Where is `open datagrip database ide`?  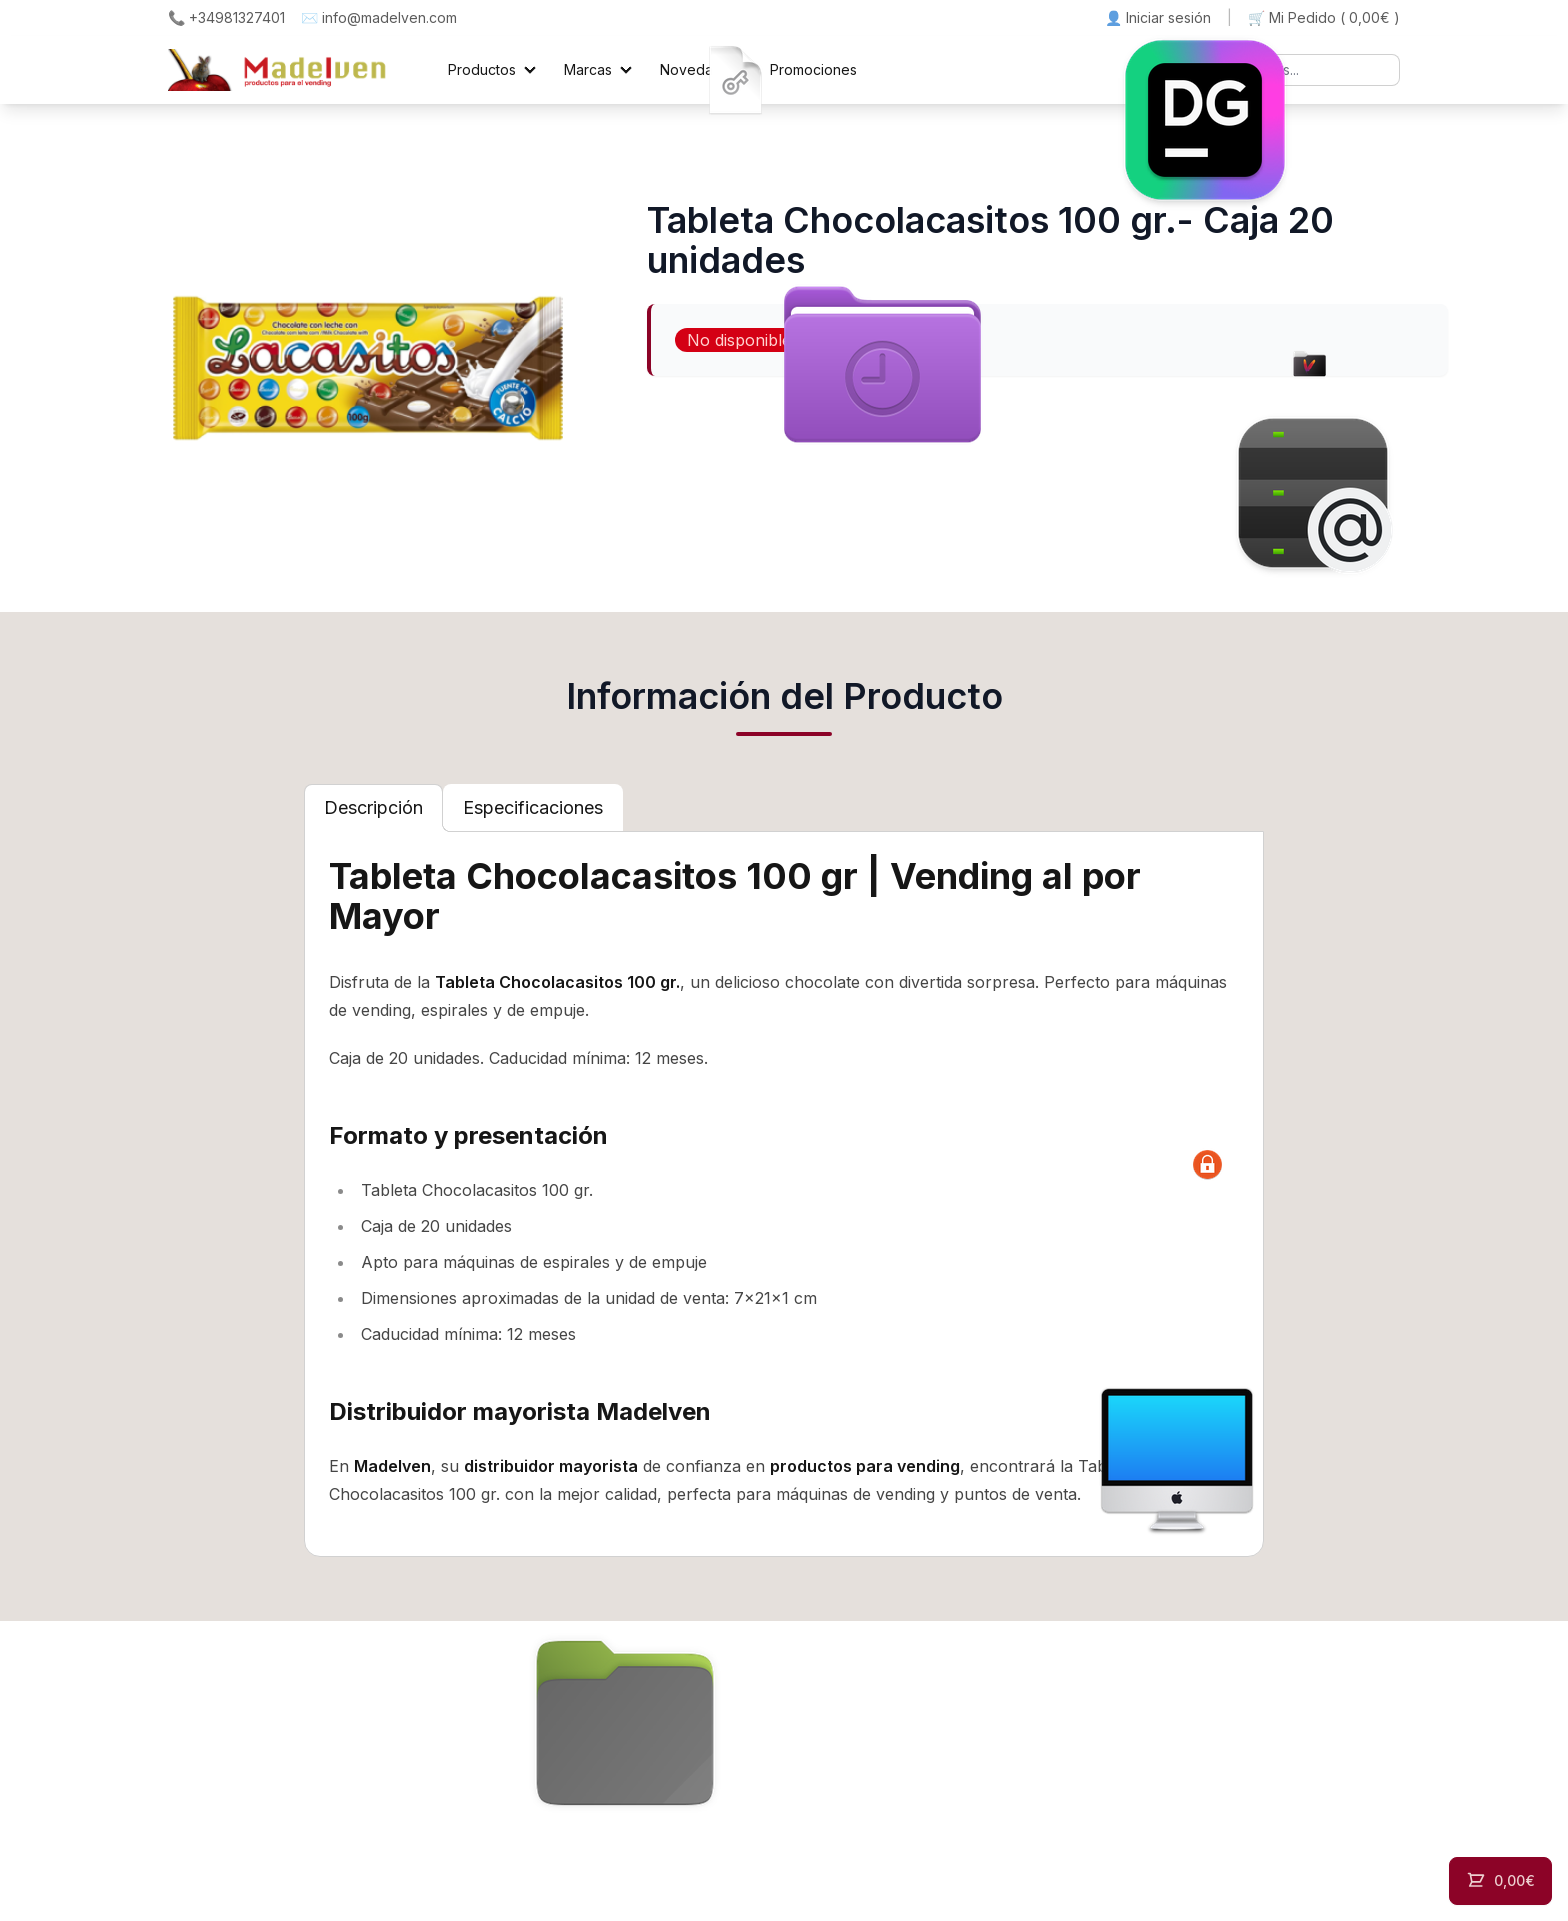
open datagrip database ide is located at coordinates (1205, 120).